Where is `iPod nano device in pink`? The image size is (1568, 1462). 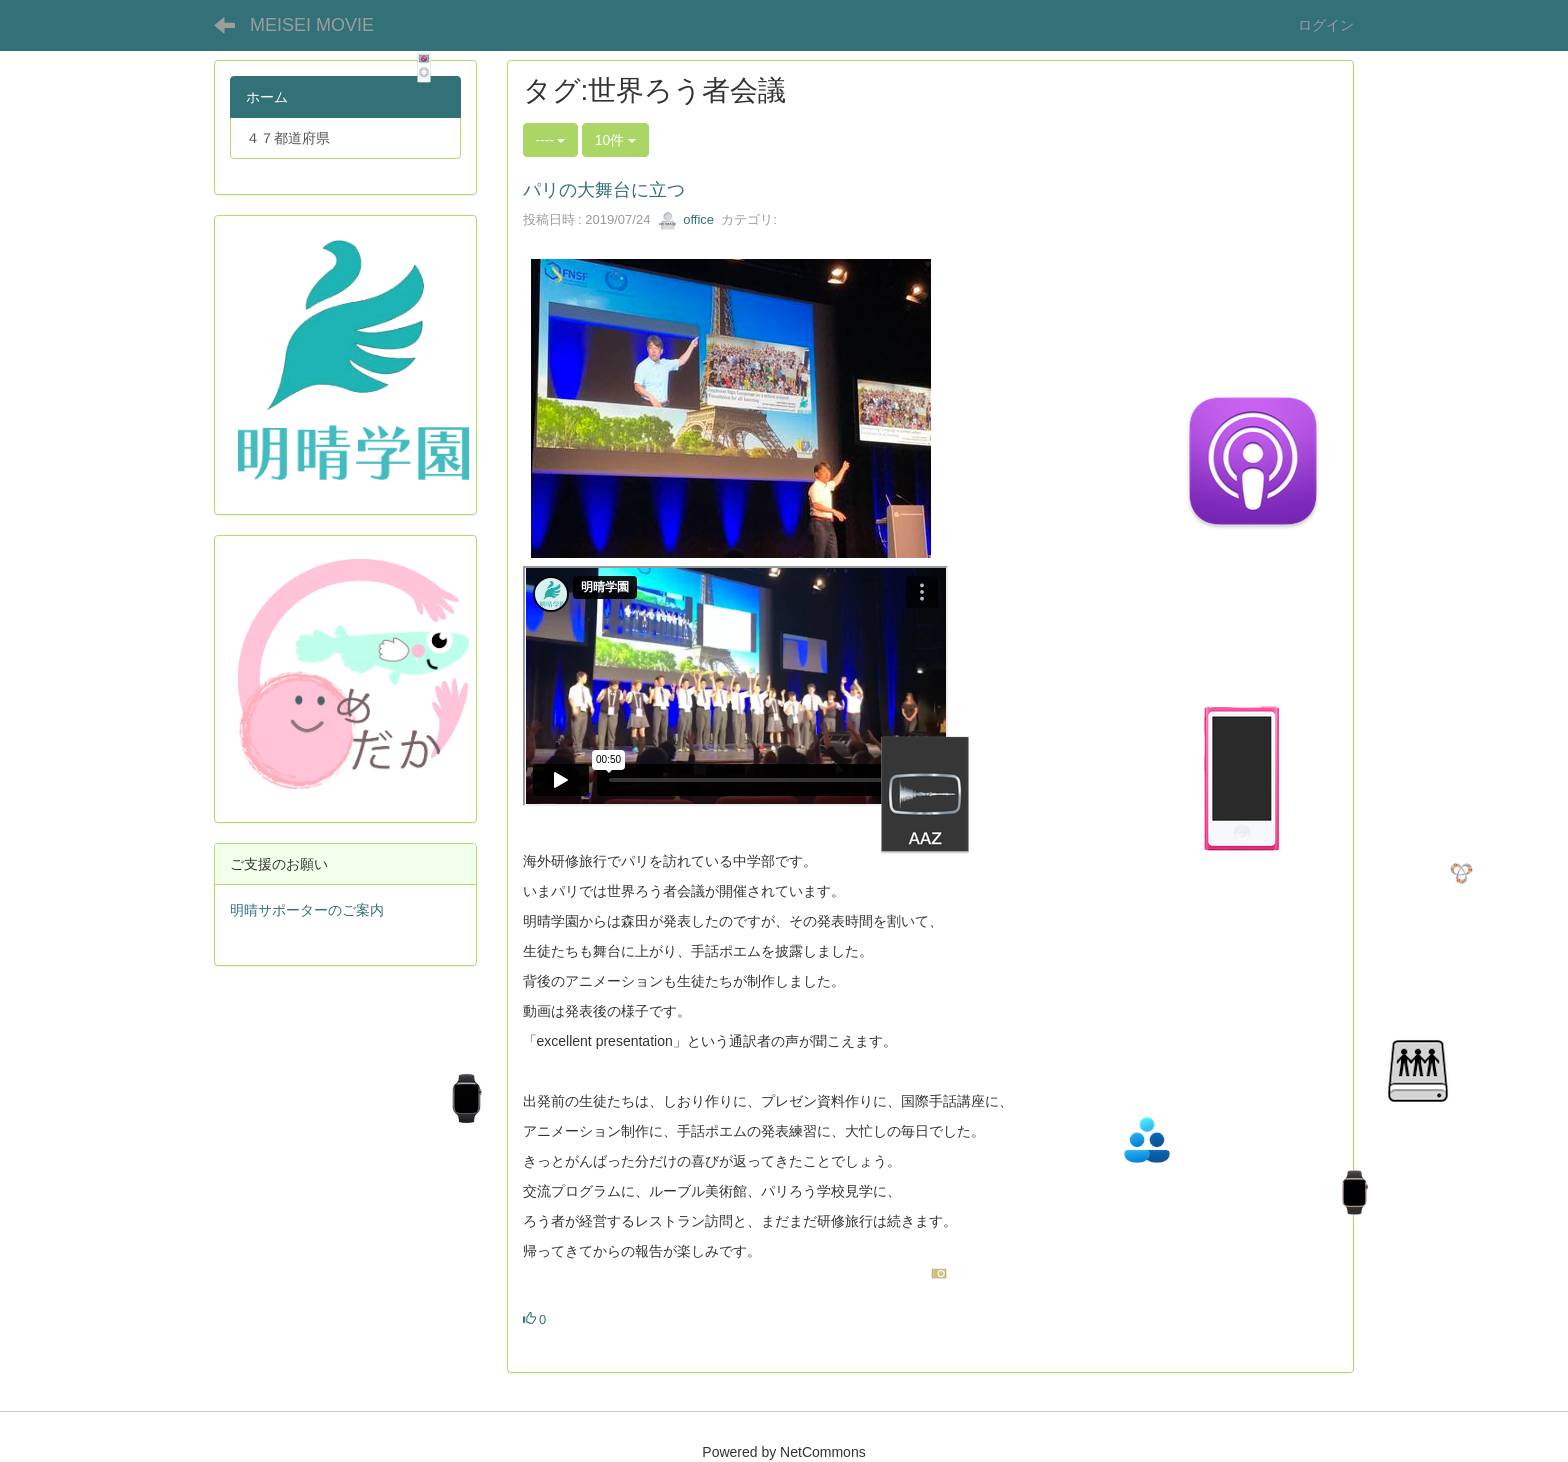
iPod nano device in pink is located at coordinates (1241, 778).